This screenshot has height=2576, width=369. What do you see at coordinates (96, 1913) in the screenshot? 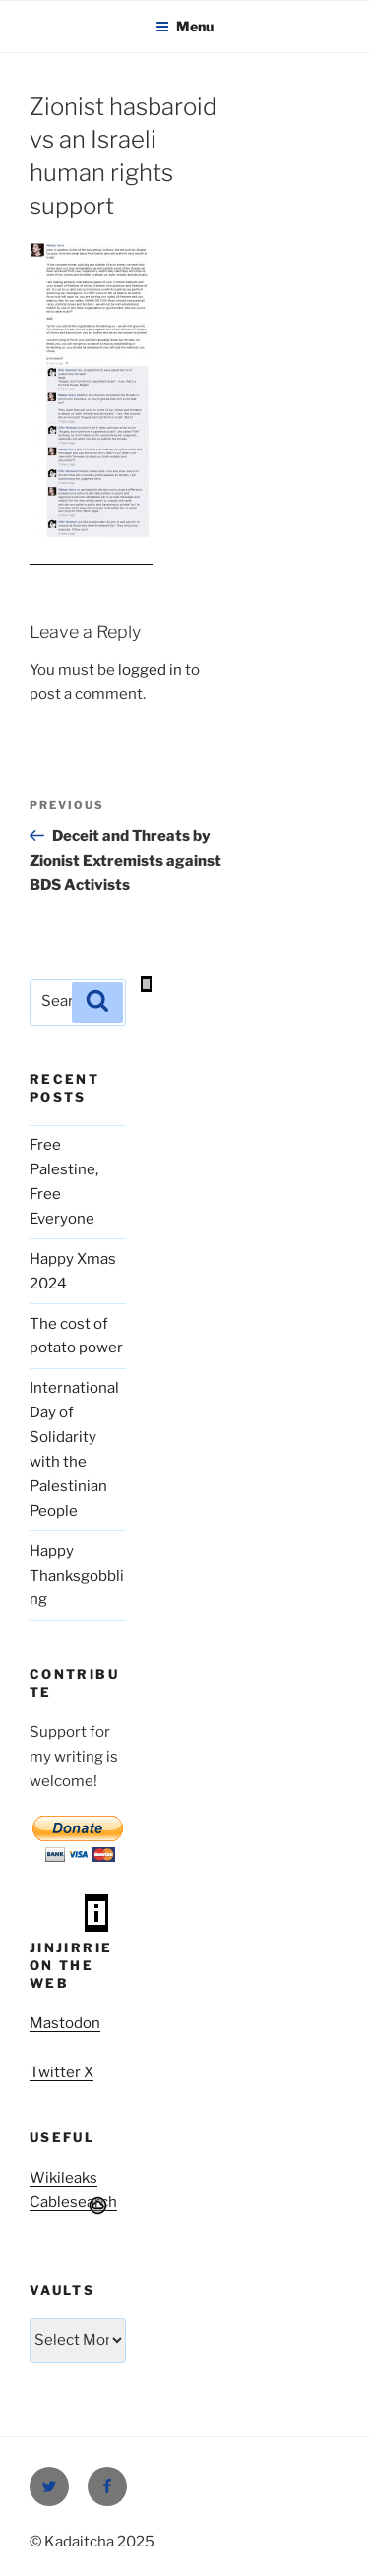
I see `view device information` at bounding box center [96, 1913].